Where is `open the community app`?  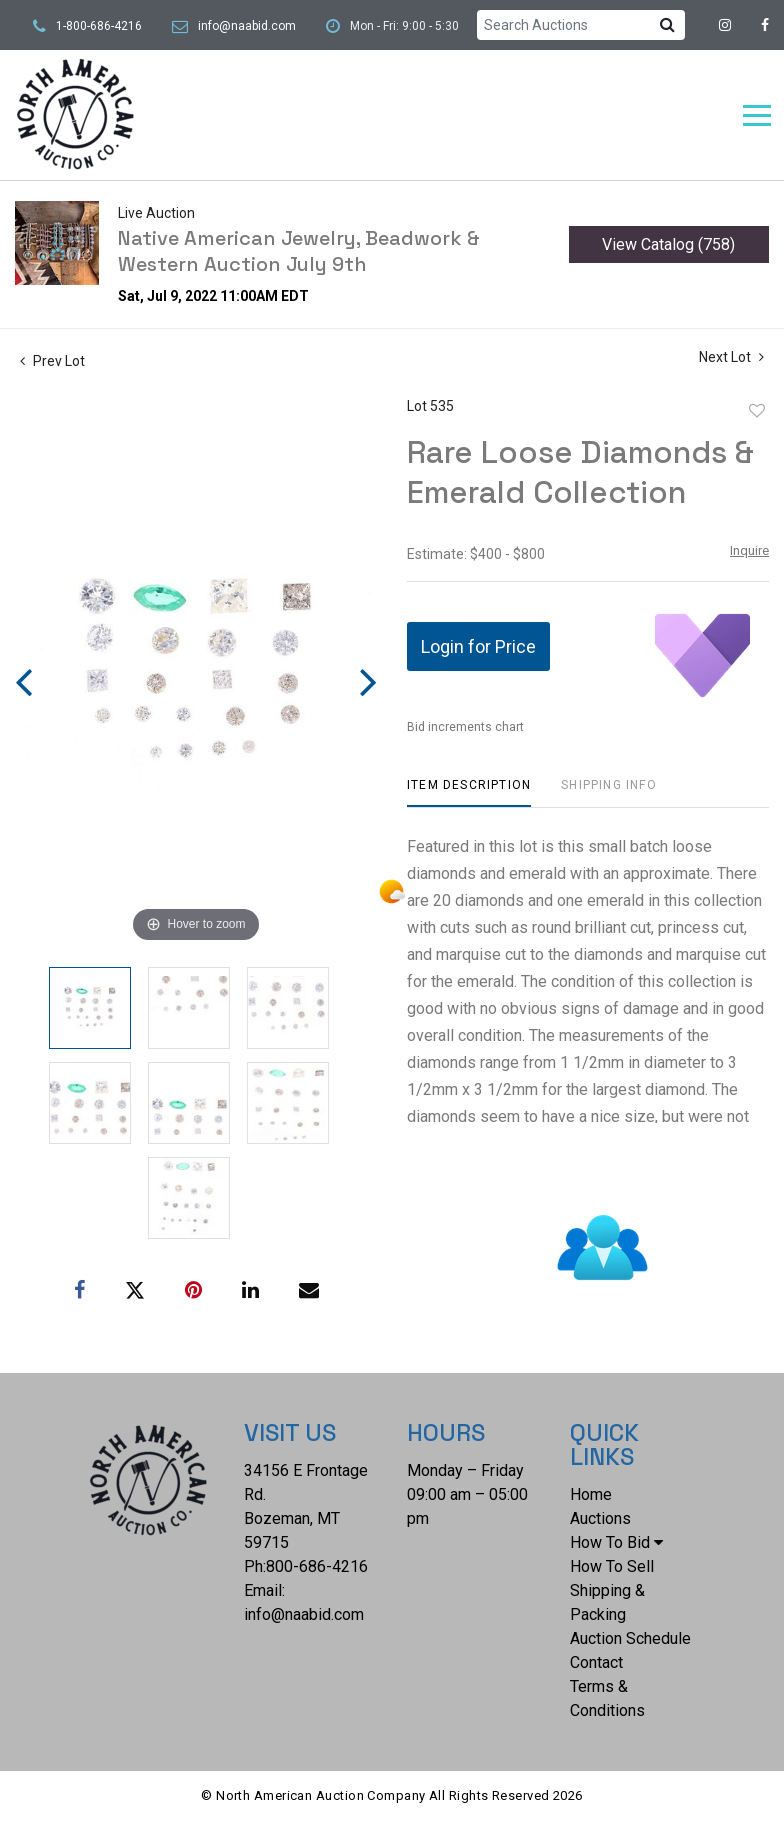
open the community app is located at coordinates (602, 1247).